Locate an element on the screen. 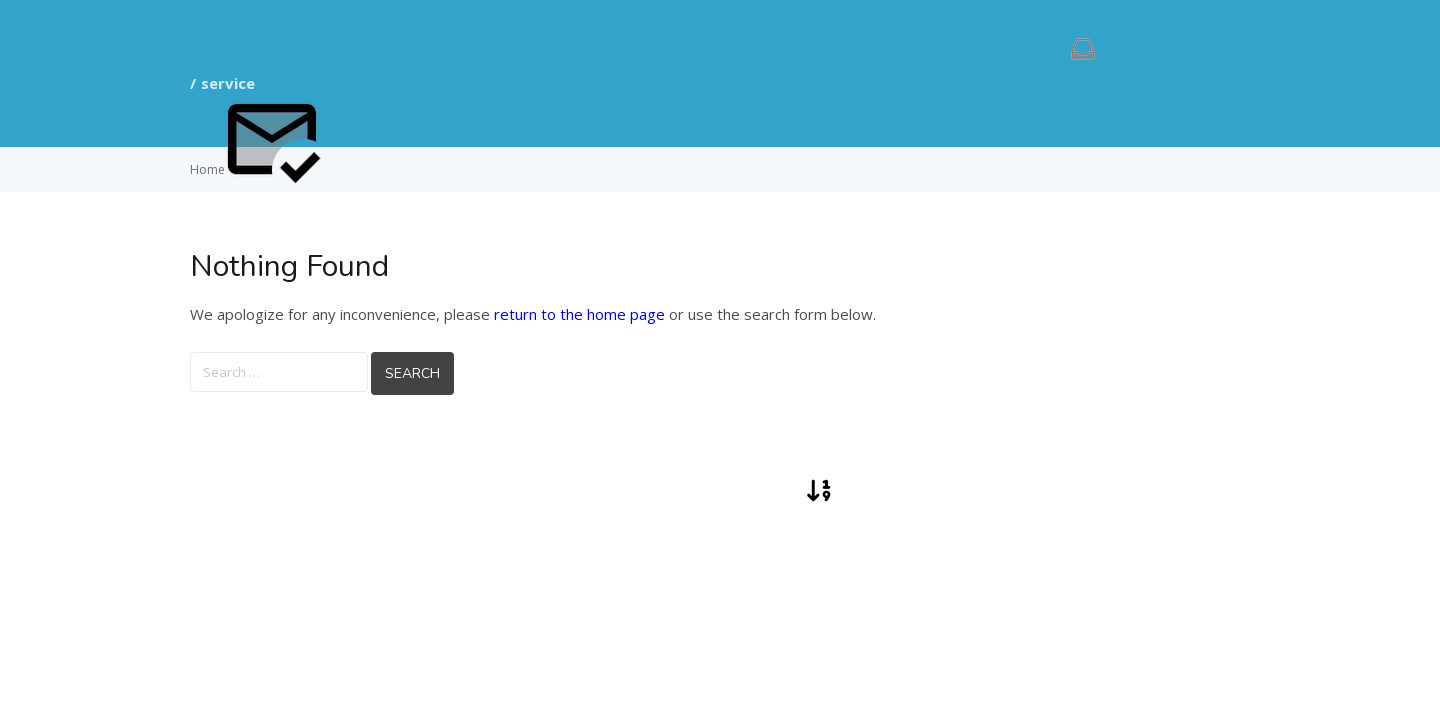  view your inbox messages is located at coordinates (1083, 50).